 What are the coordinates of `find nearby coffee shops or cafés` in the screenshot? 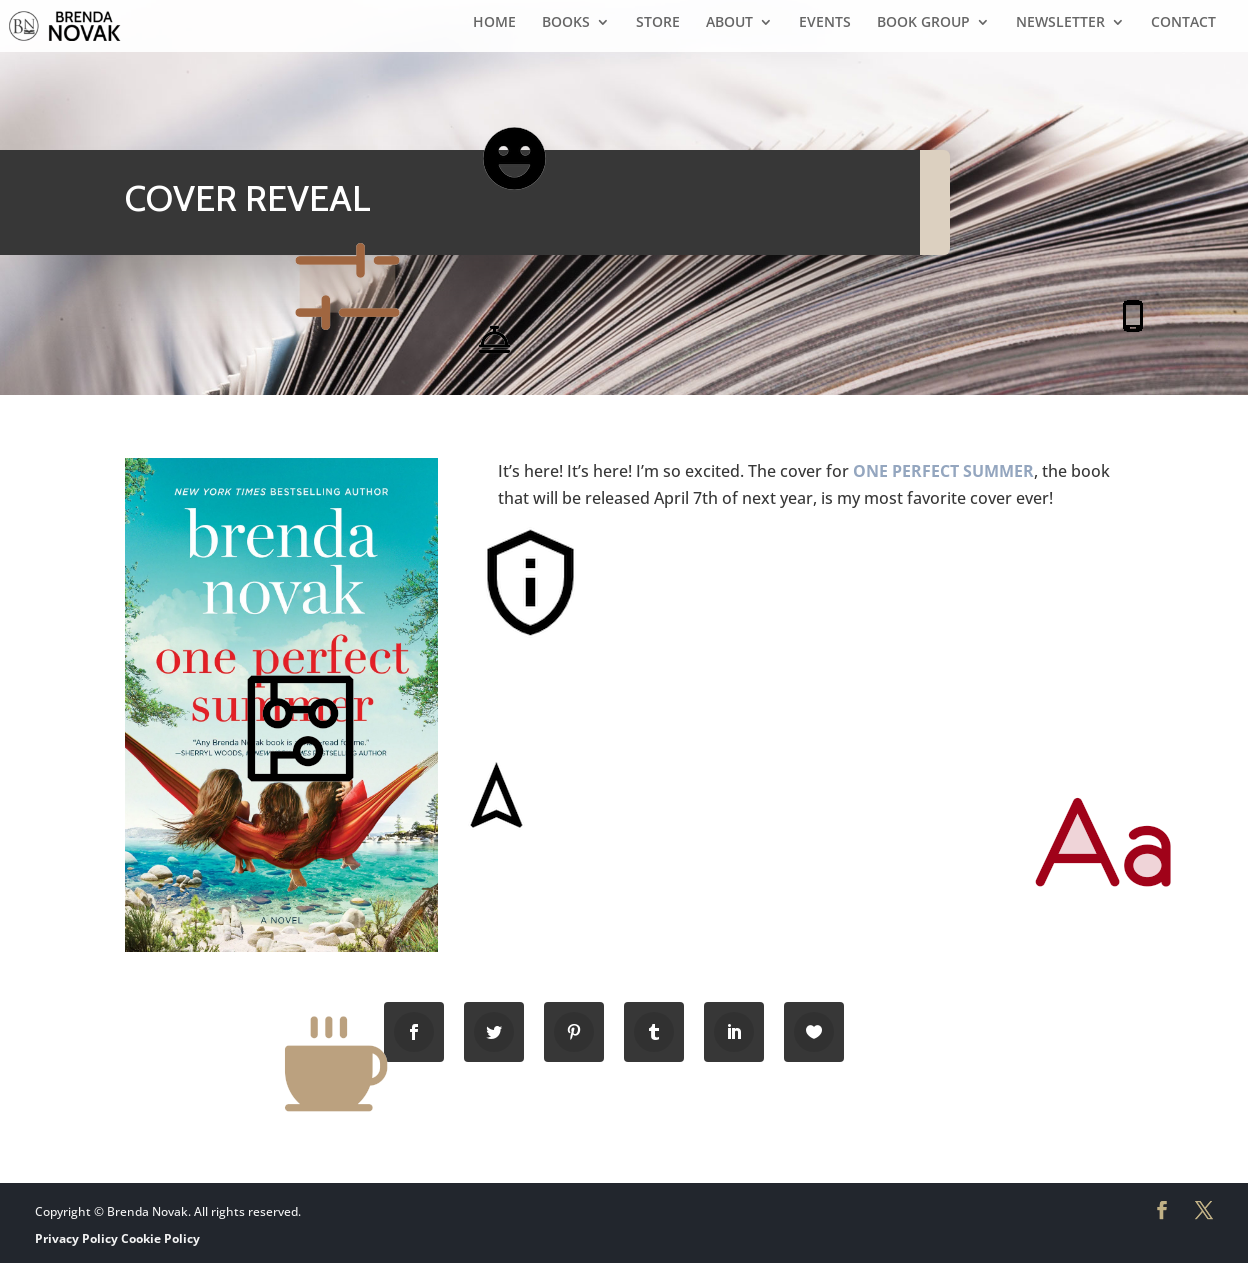 It's located at (332, 1067).